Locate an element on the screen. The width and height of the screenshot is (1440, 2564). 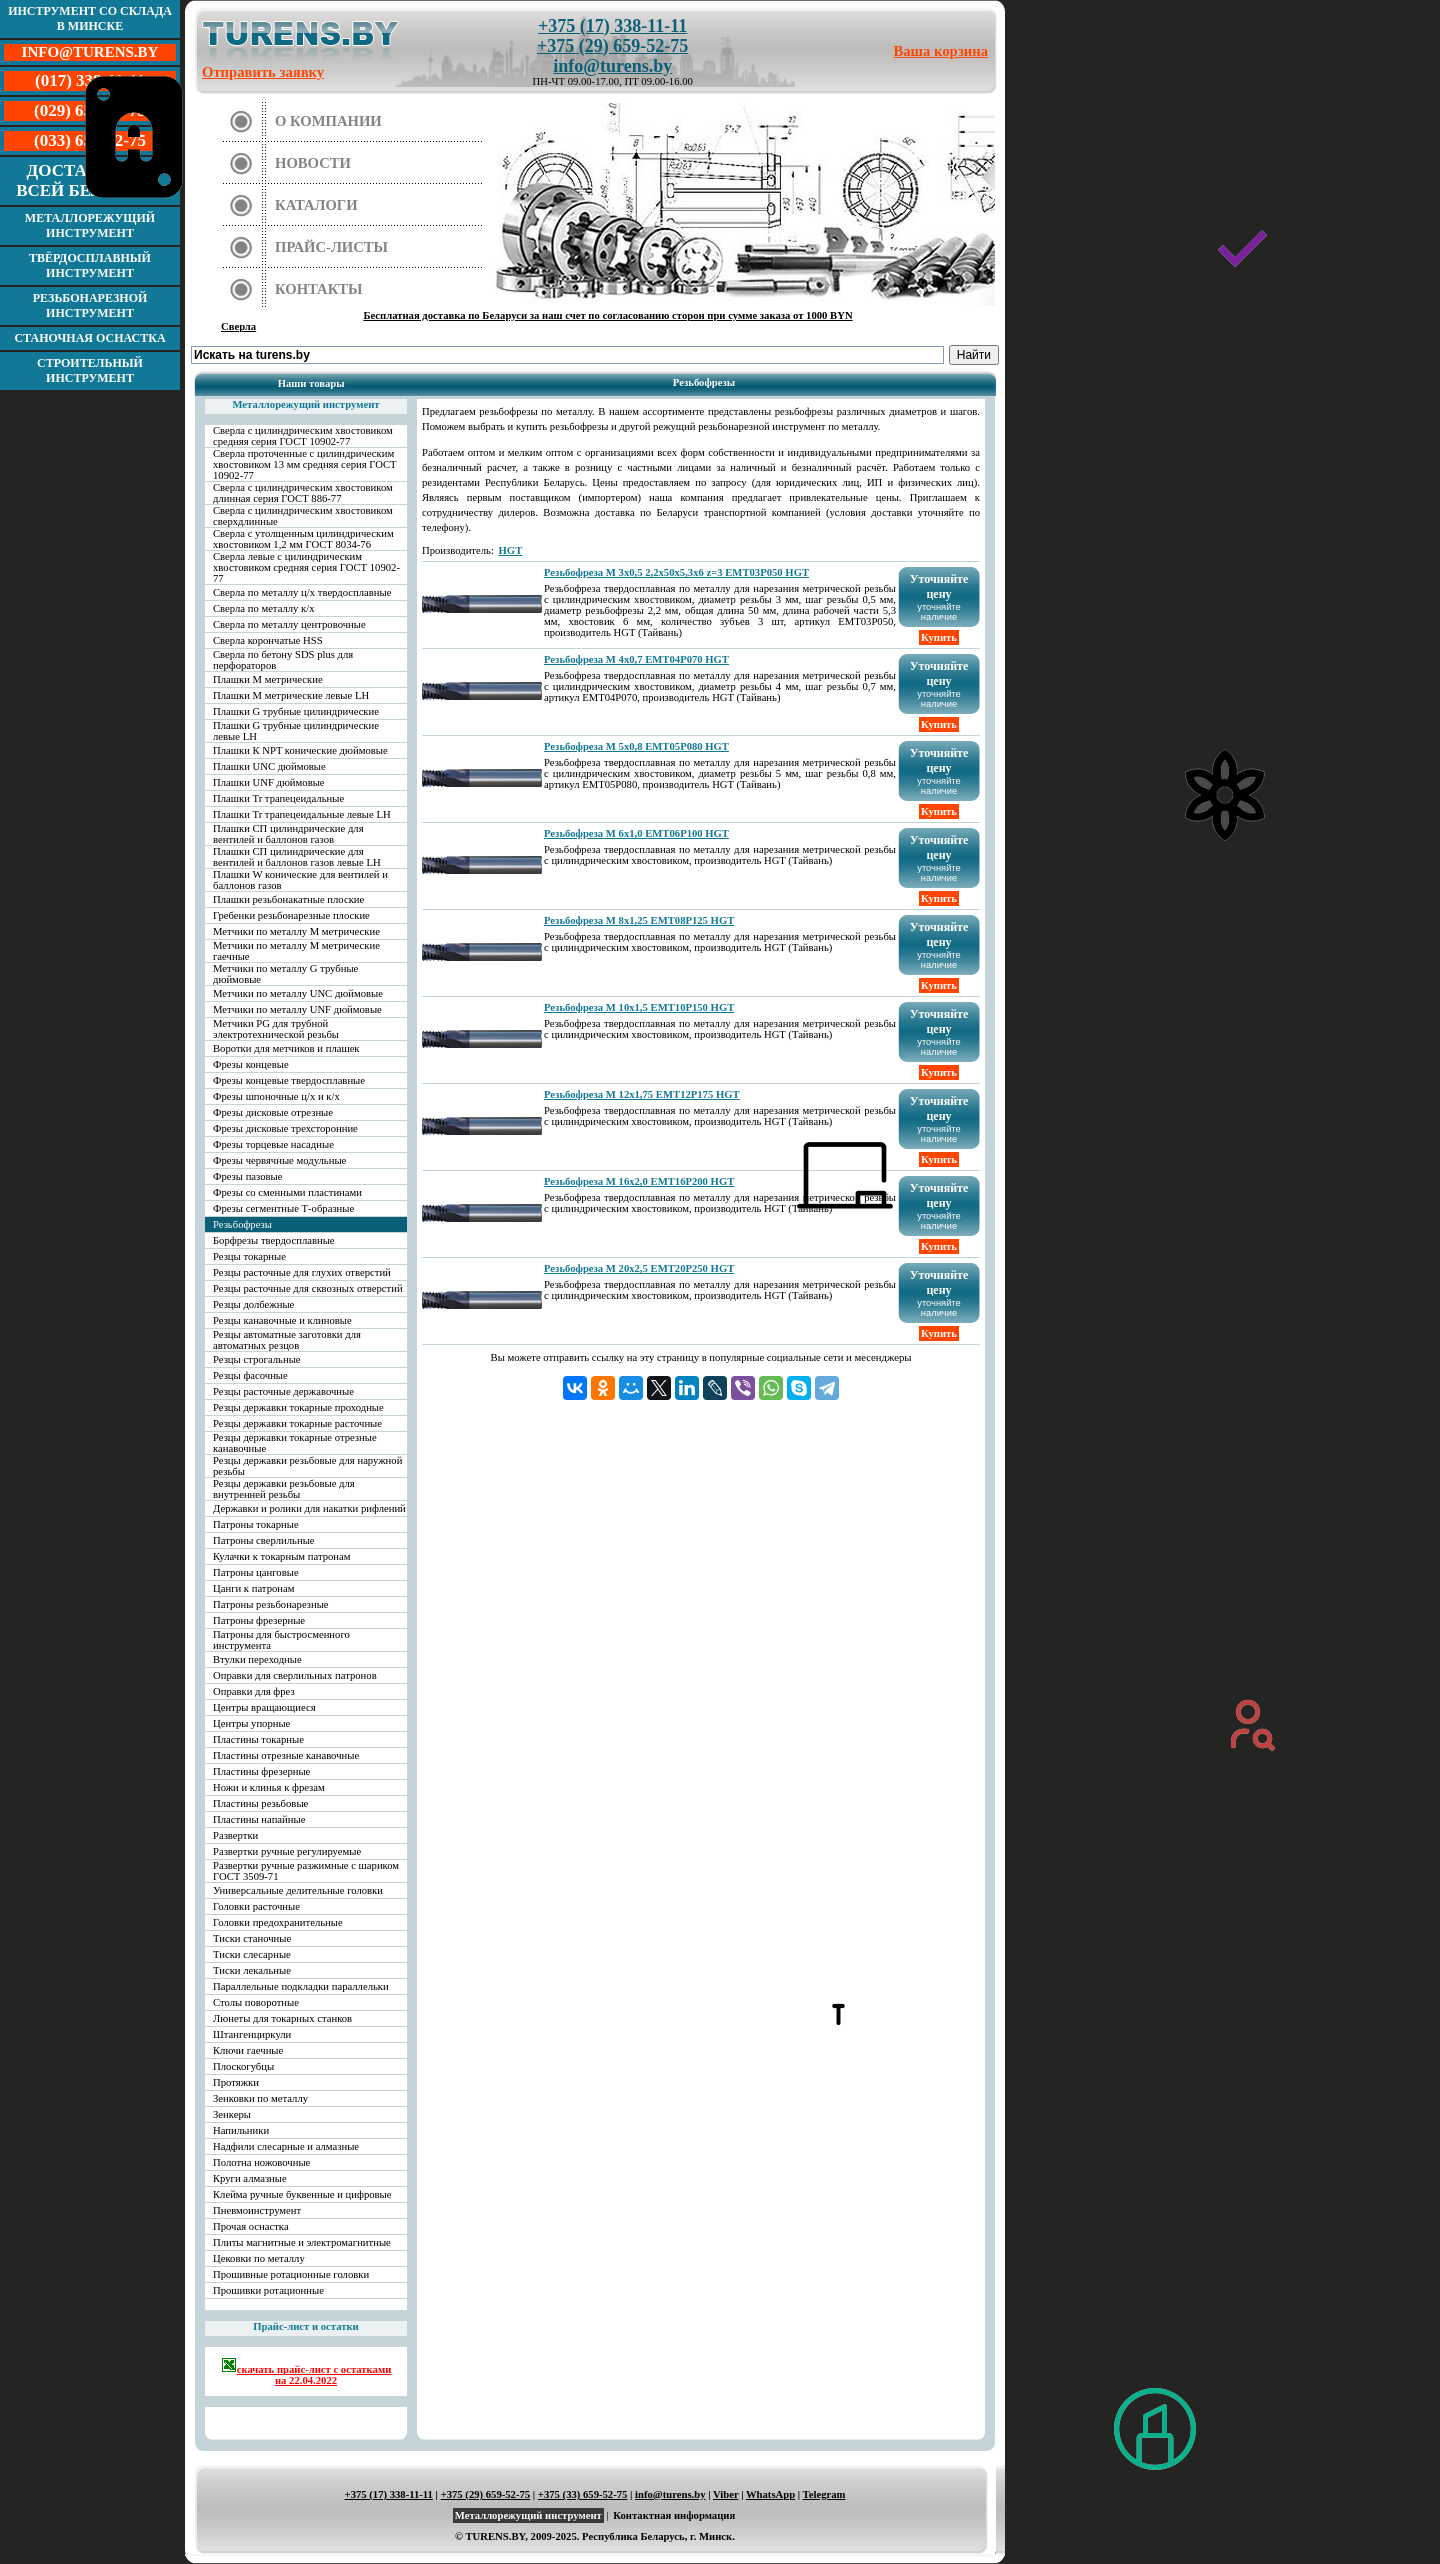
ace playing card in a card game app is located at coordinates (134, 137).